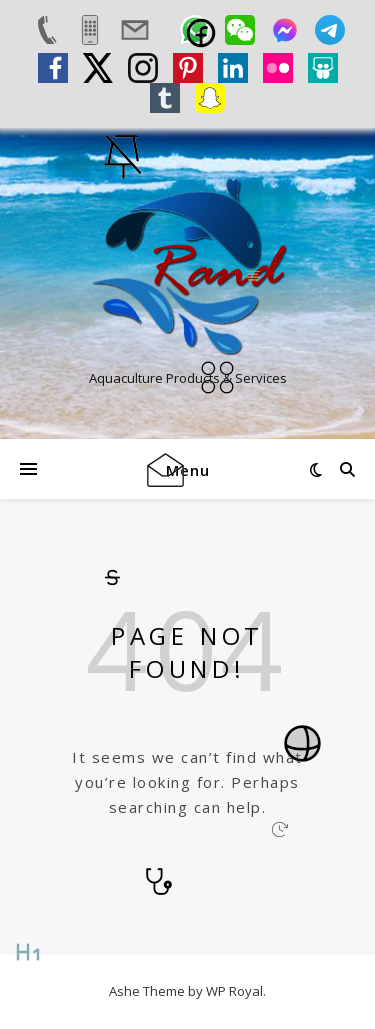 The image size is (375, 1029). I want to click on center align text, so click(253, 276).